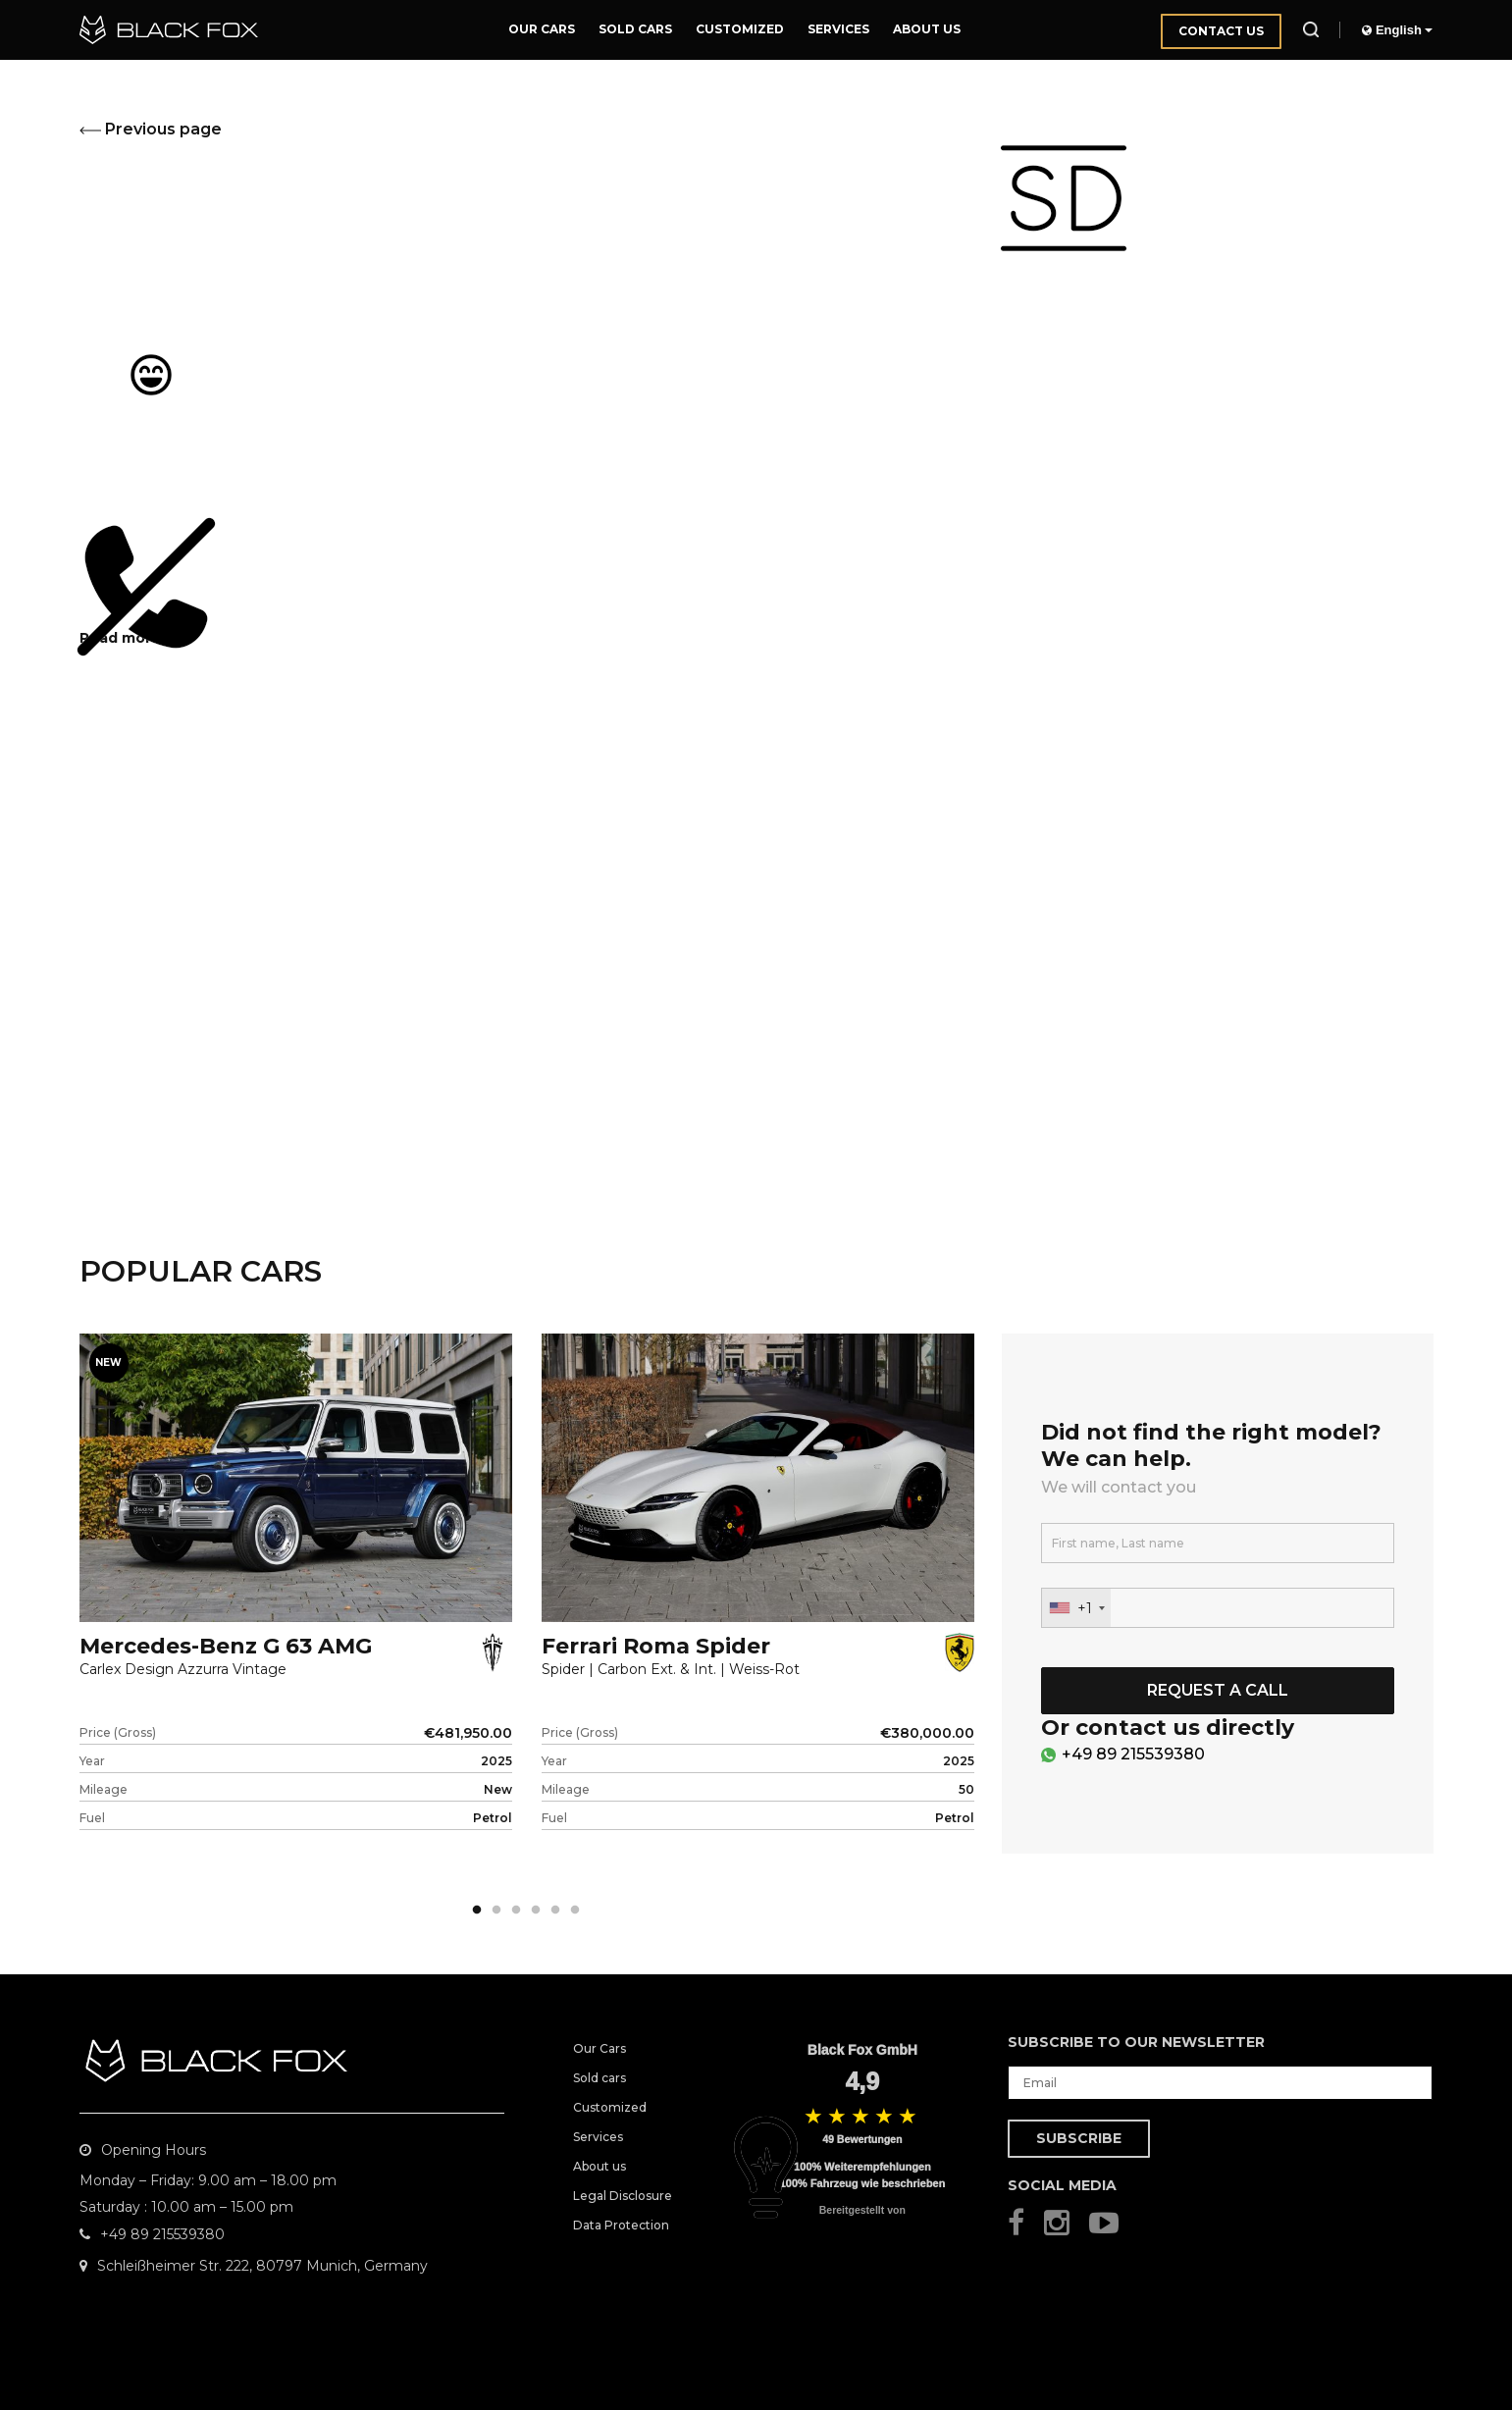  What do you see at coordinates (146, 587) in the screenshot?
I see `end or decline a phone call` at bounding box center [146, 587].